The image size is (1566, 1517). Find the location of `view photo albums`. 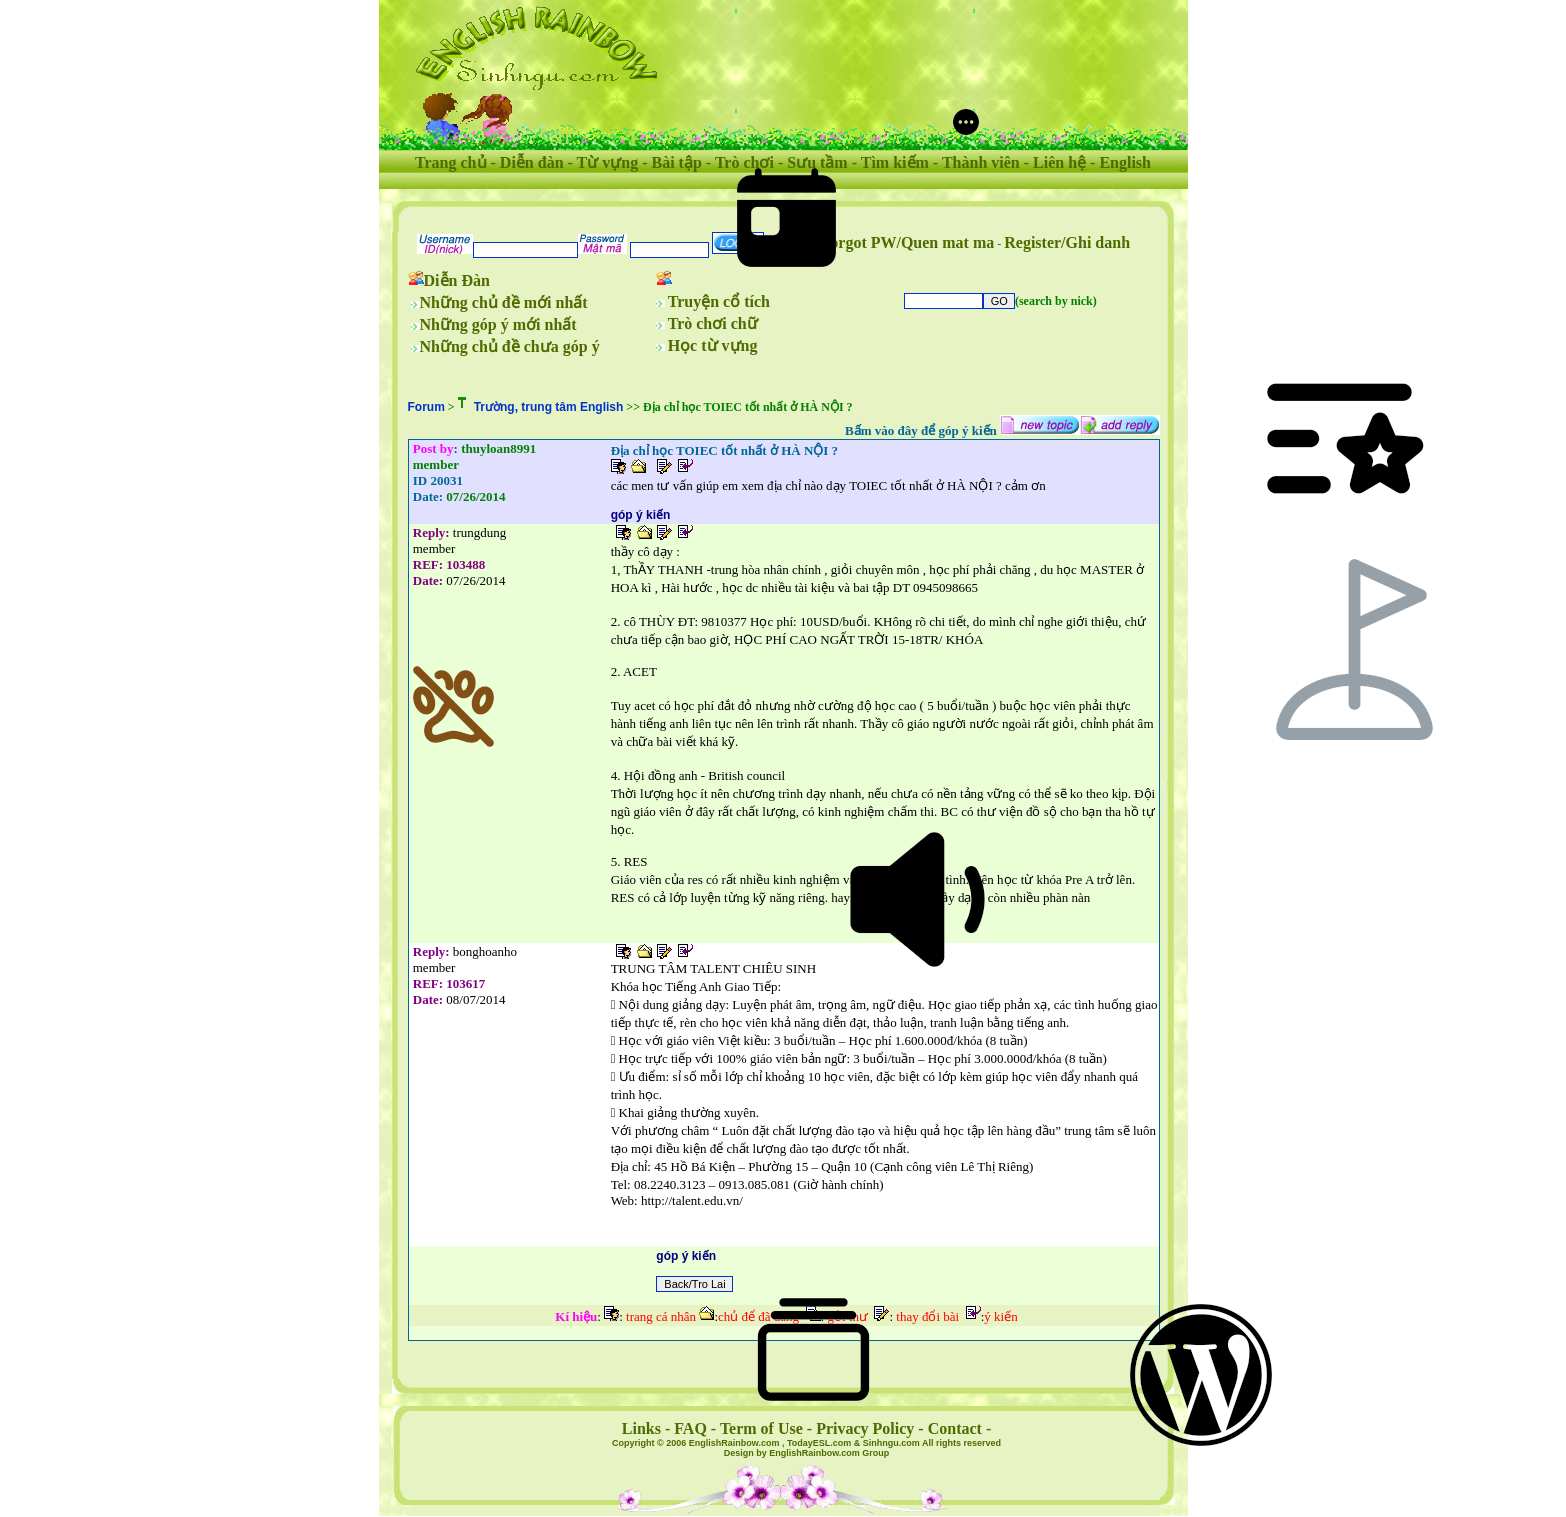

view photo albums is located at coordinates (813, 1349).